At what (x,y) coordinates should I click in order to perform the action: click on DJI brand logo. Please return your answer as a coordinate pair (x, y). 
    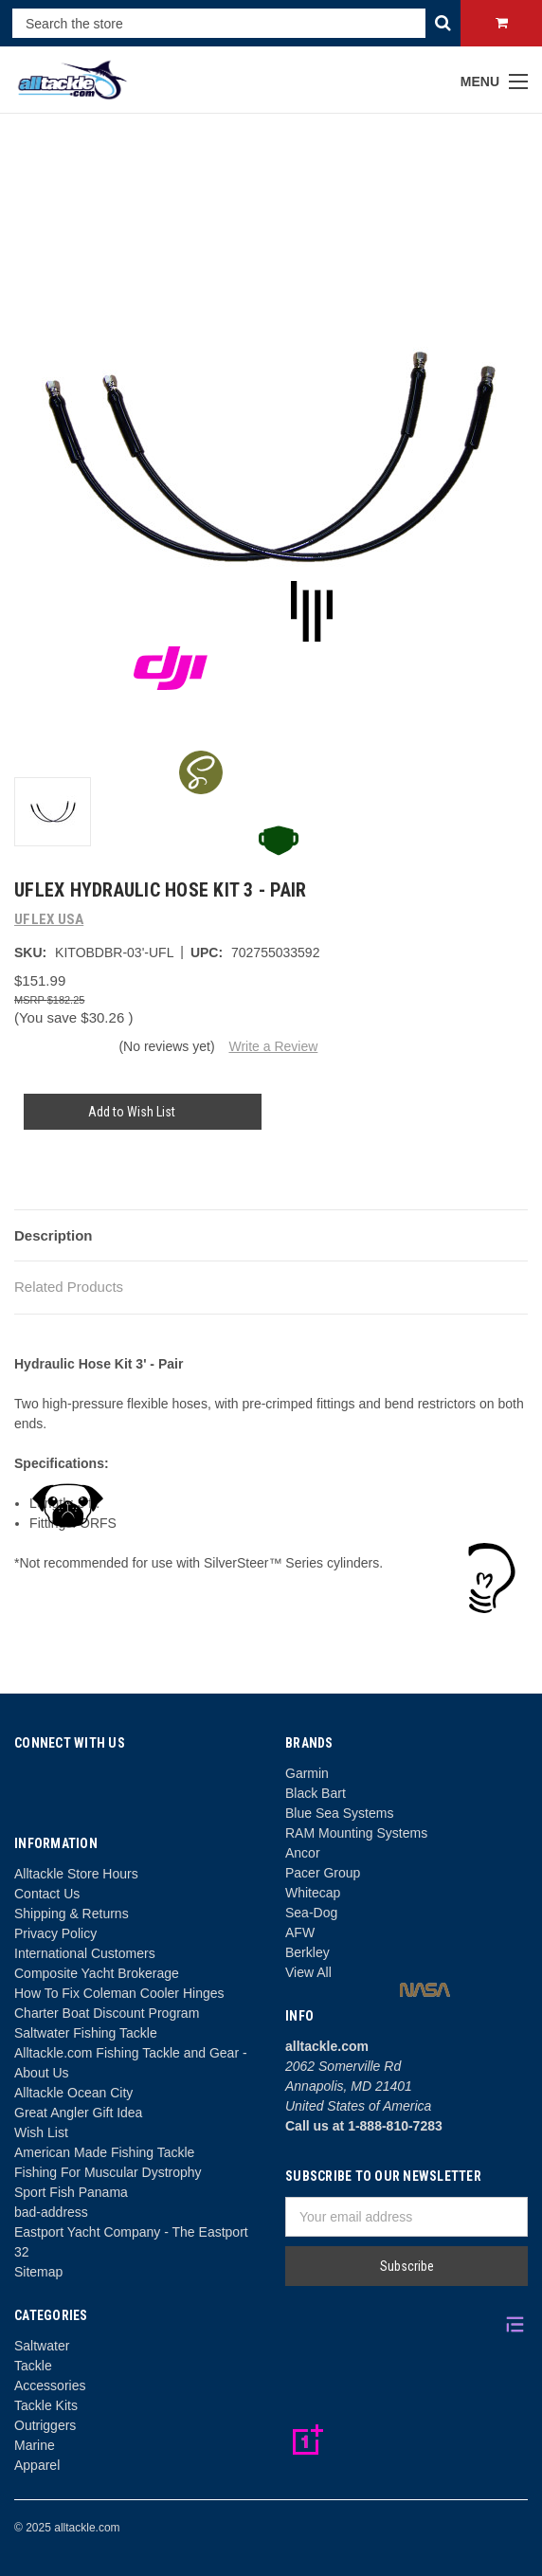
    Looking at the image, I should click on (171, 668).